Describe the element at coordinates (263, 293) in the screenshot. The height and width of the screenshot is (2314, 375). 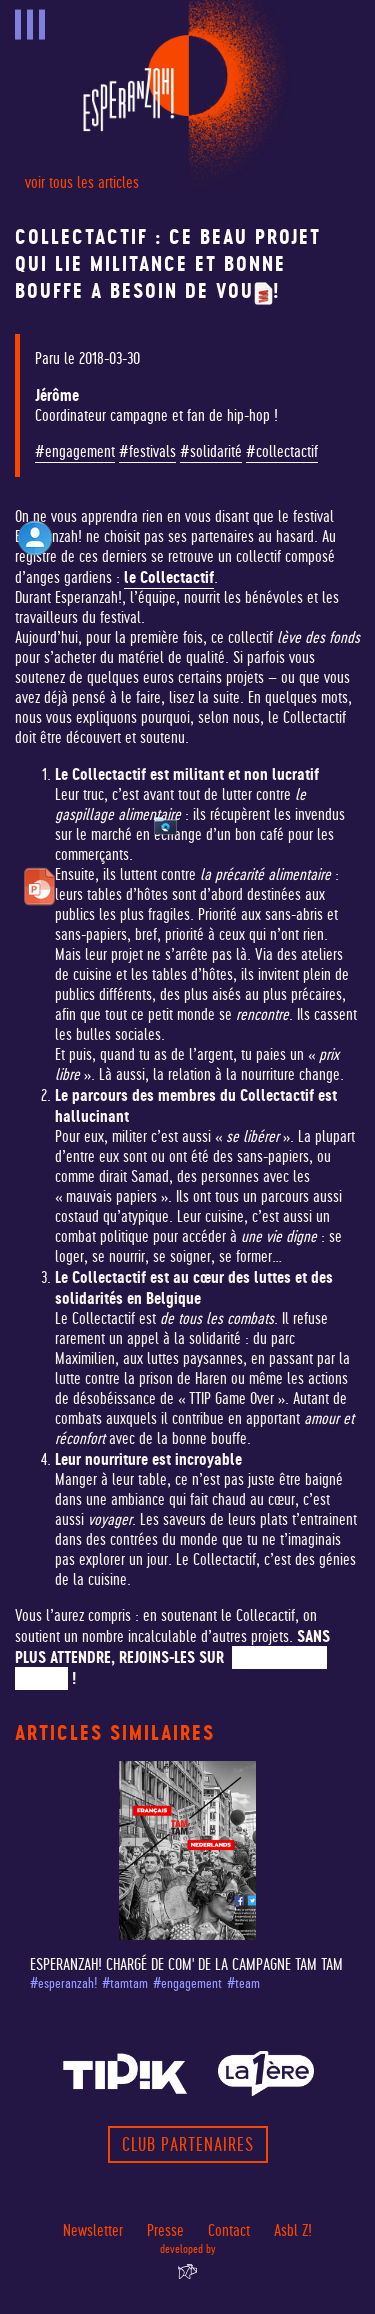
I see `a scala programming language source file` at that location.